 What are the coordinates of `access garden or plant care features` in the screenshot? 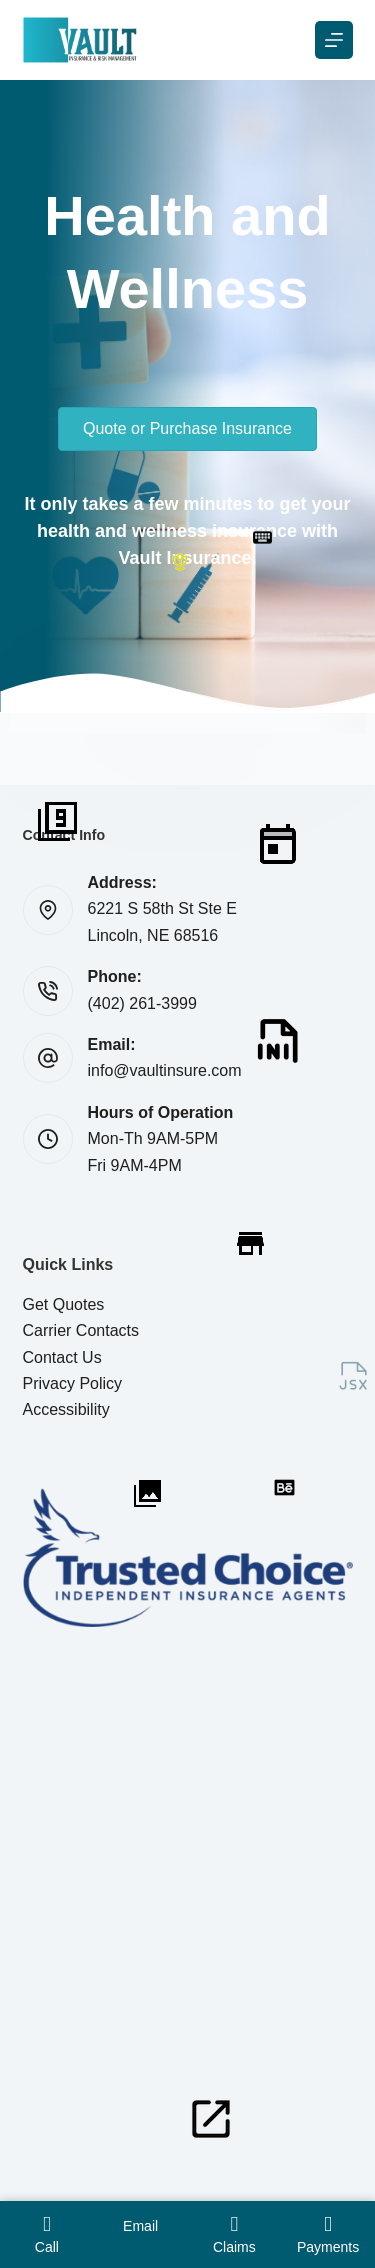 It's located at (180, 562).